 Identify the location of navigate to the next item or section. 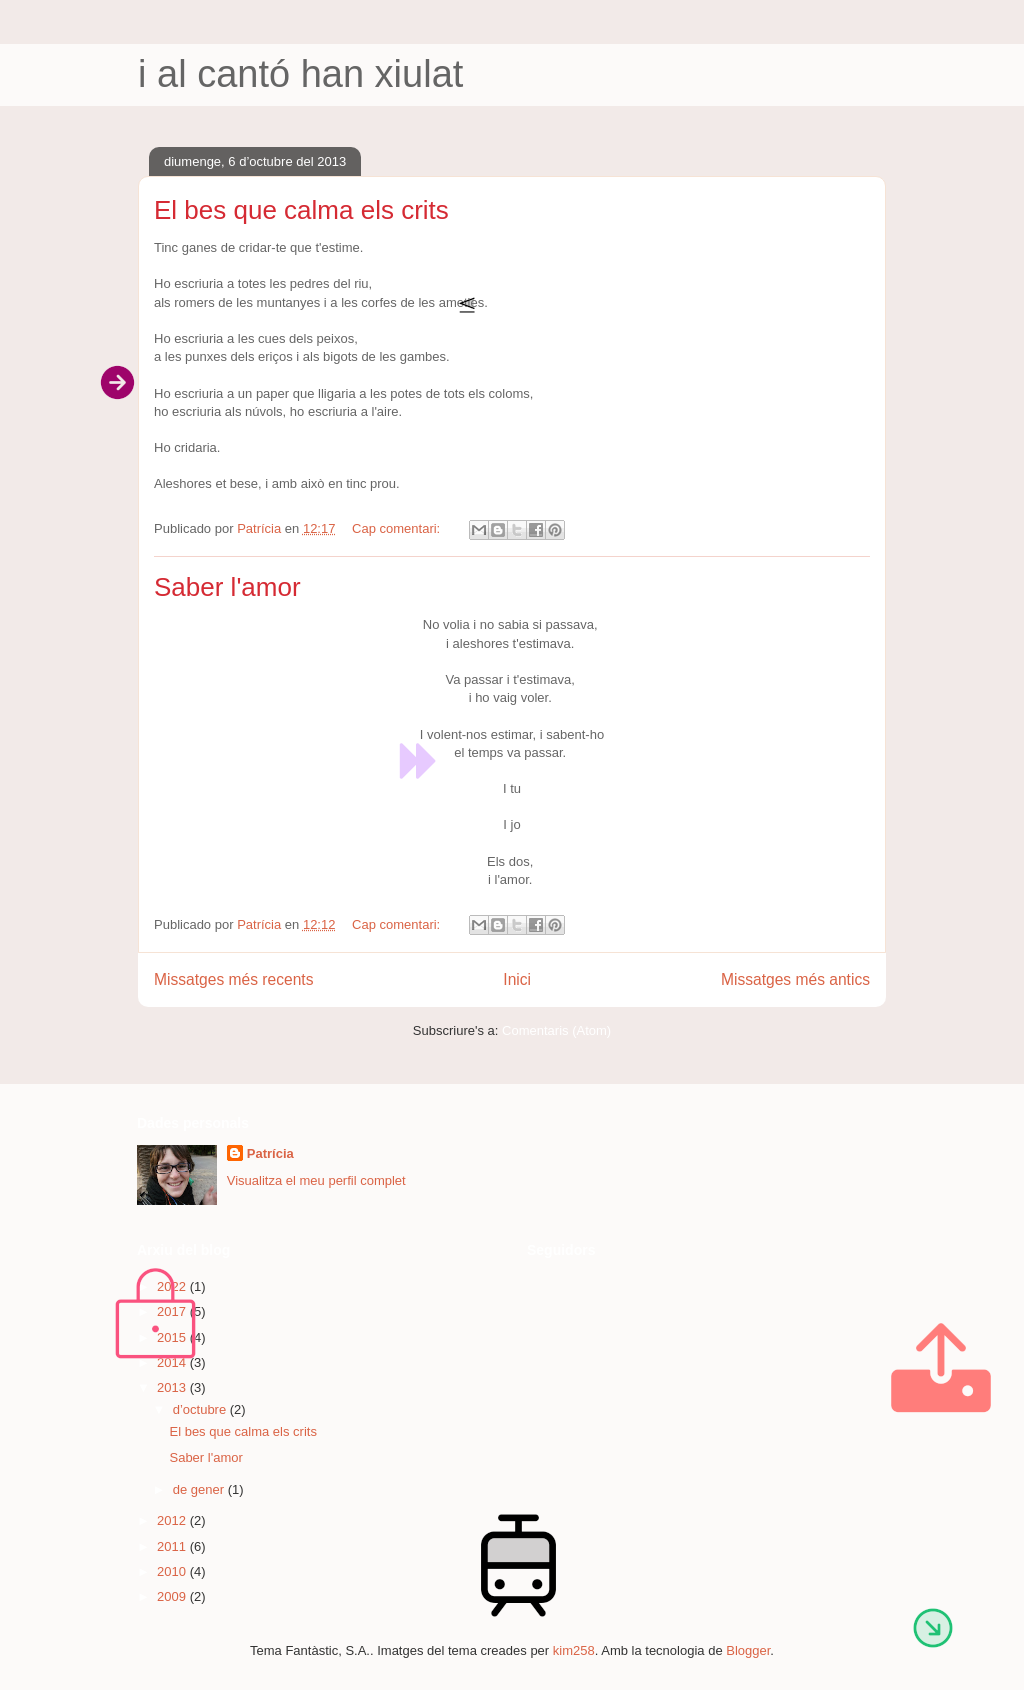
(933, 1628).